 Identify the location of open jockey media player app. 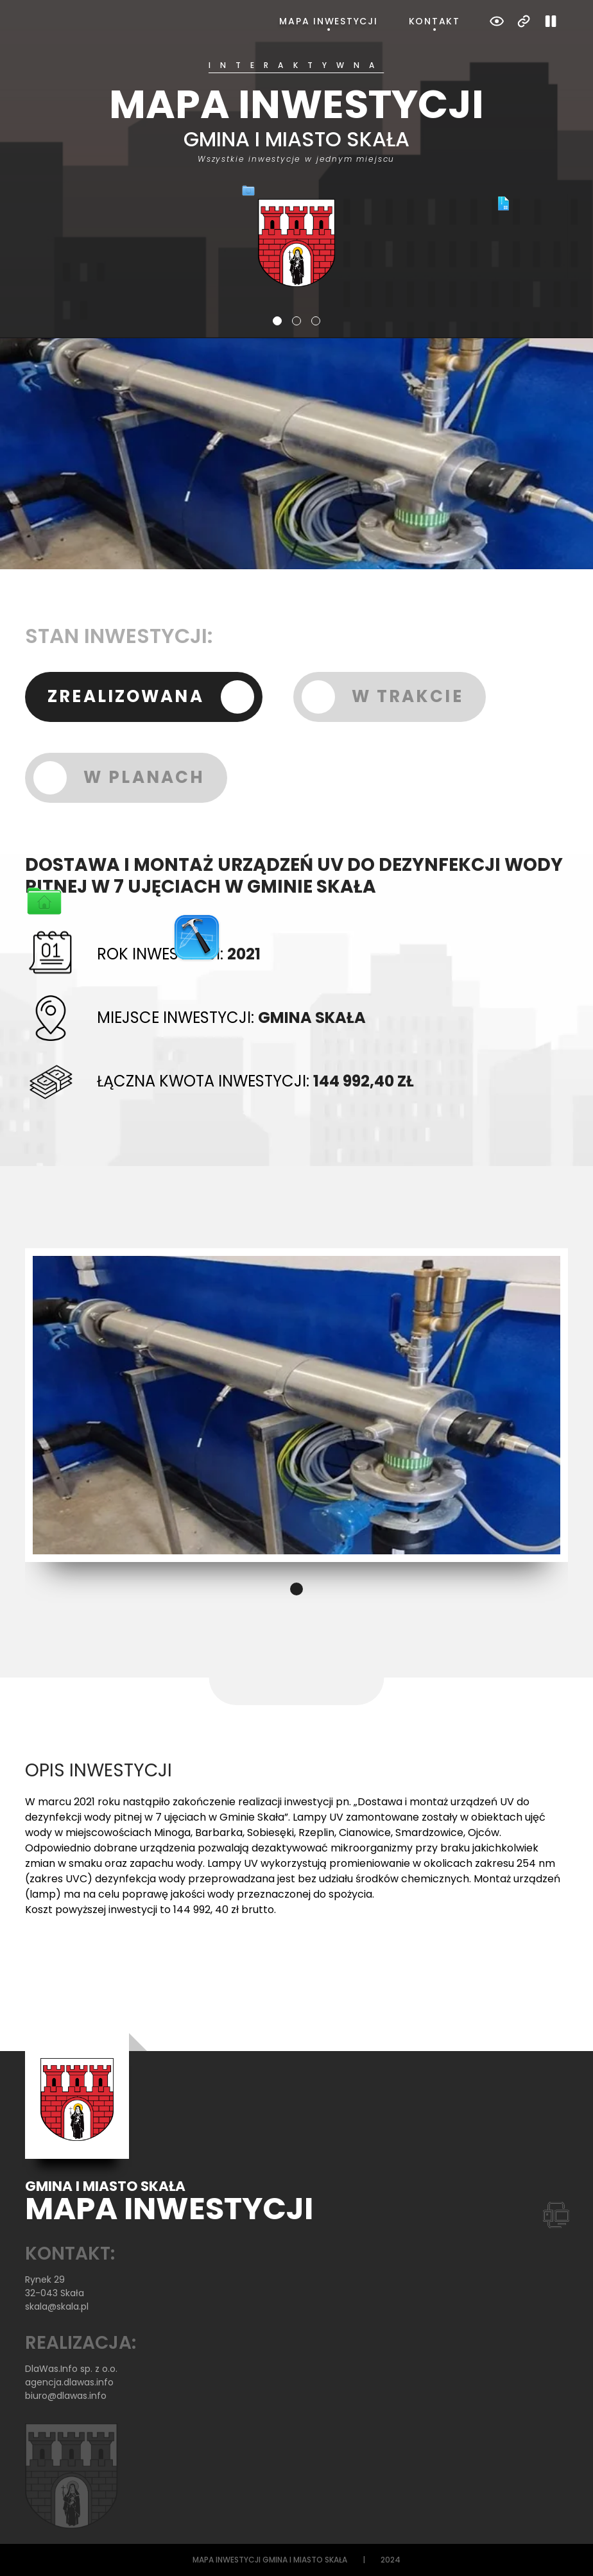
(196, 937).